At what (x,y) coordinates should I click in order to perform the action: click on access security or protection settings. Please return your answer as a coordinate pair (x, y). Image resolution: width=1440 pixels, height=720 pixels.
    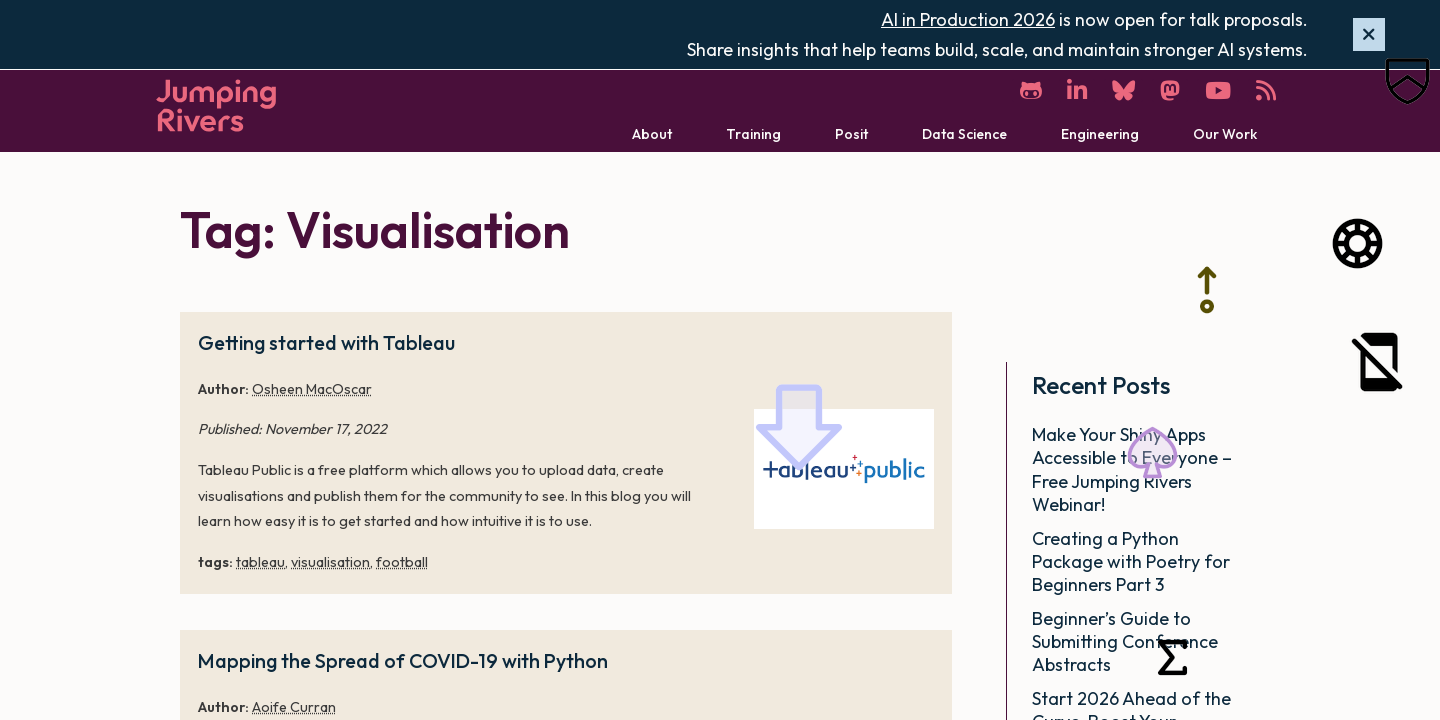
    Looking at the image, I should click on (1407, 78).